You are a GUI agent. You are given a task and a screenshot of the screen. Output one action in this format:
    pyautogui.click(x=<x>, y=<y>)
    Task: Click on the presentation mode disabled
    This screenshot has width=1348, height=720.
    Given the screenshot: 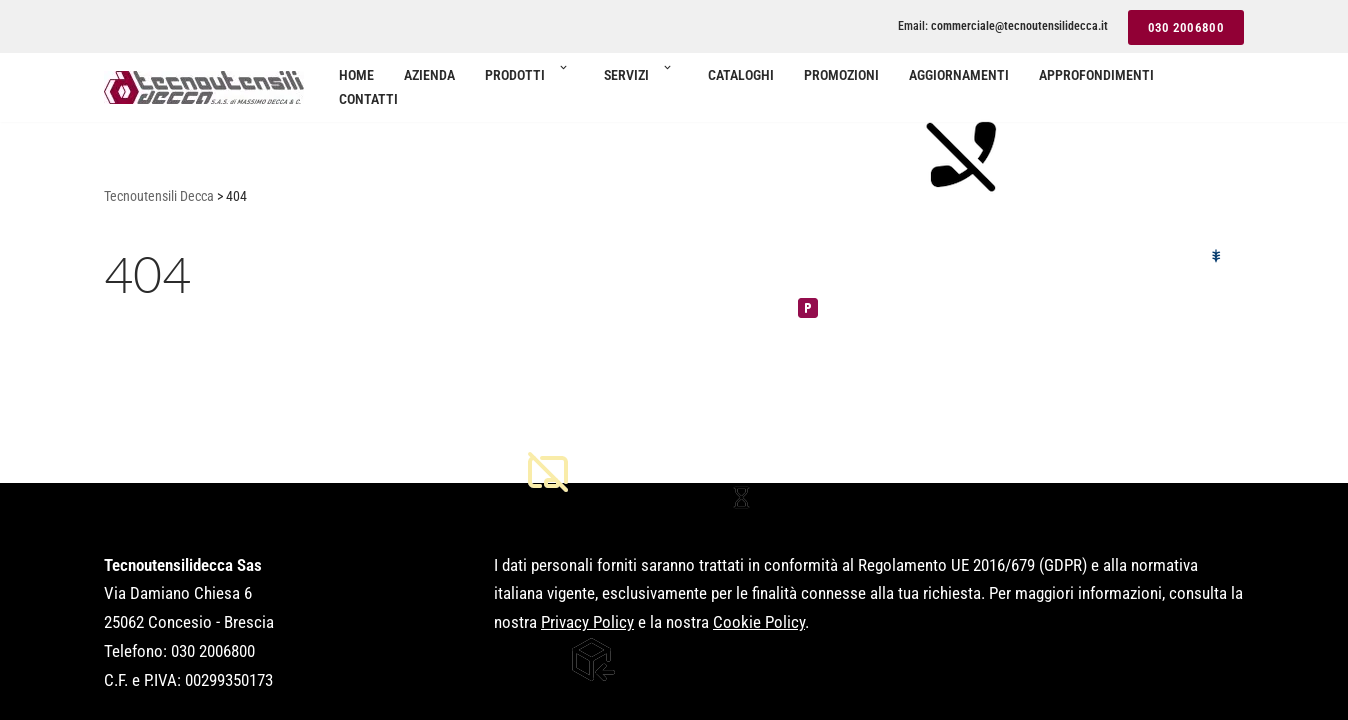 What is the action you would take?
    pyautogui.click(x=548, y=472)
    